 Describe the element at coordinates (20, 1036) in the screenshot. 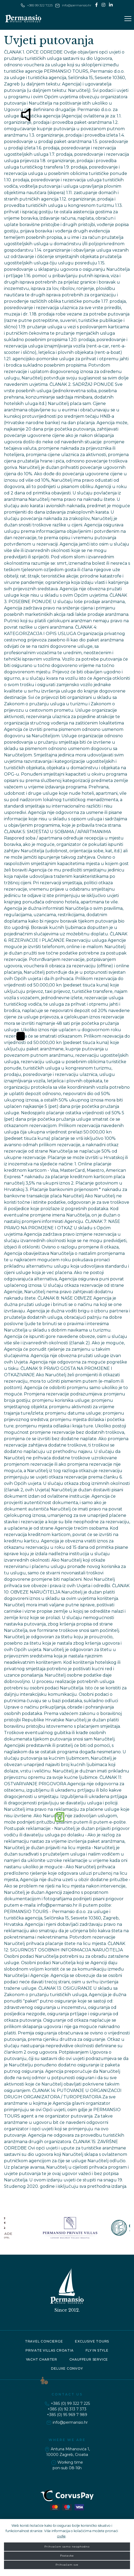

I see `stop media playback` at that location.